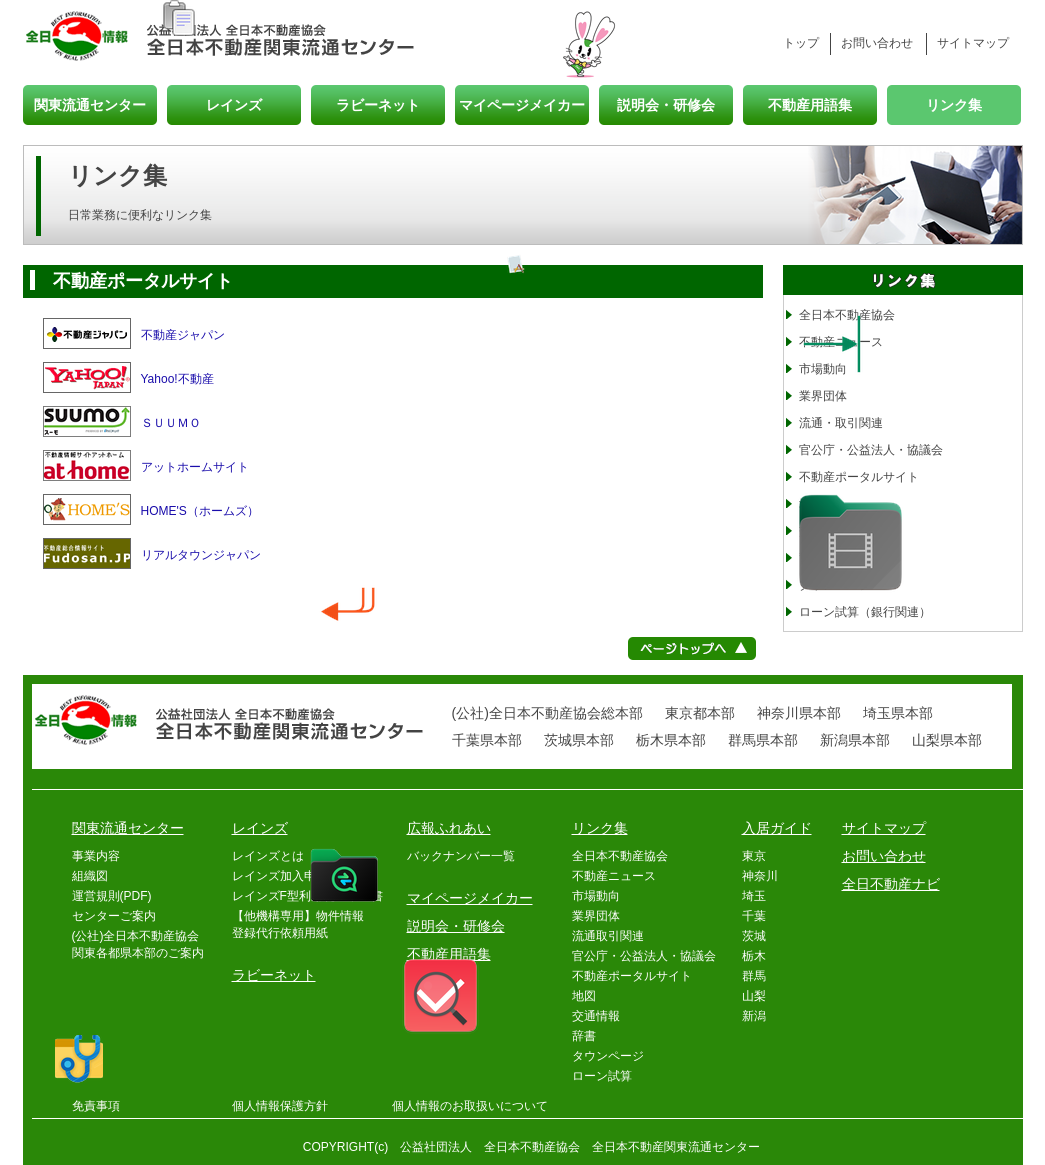  I want to click on paste content from clipboard, so click(179, 18).